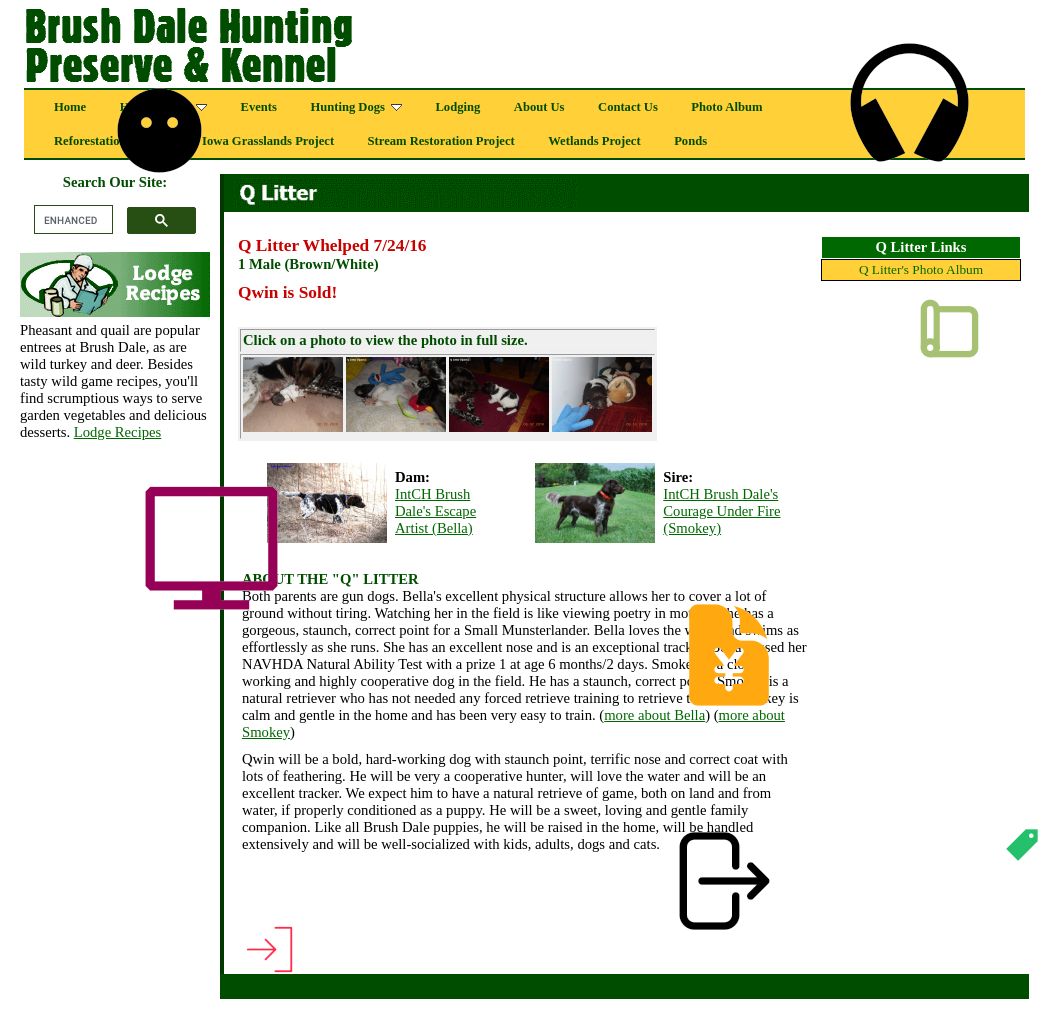 The width and height of the screenshot is (1049, 1017). I want to click on indicates neutral or no feedback given, so click(159, 130).